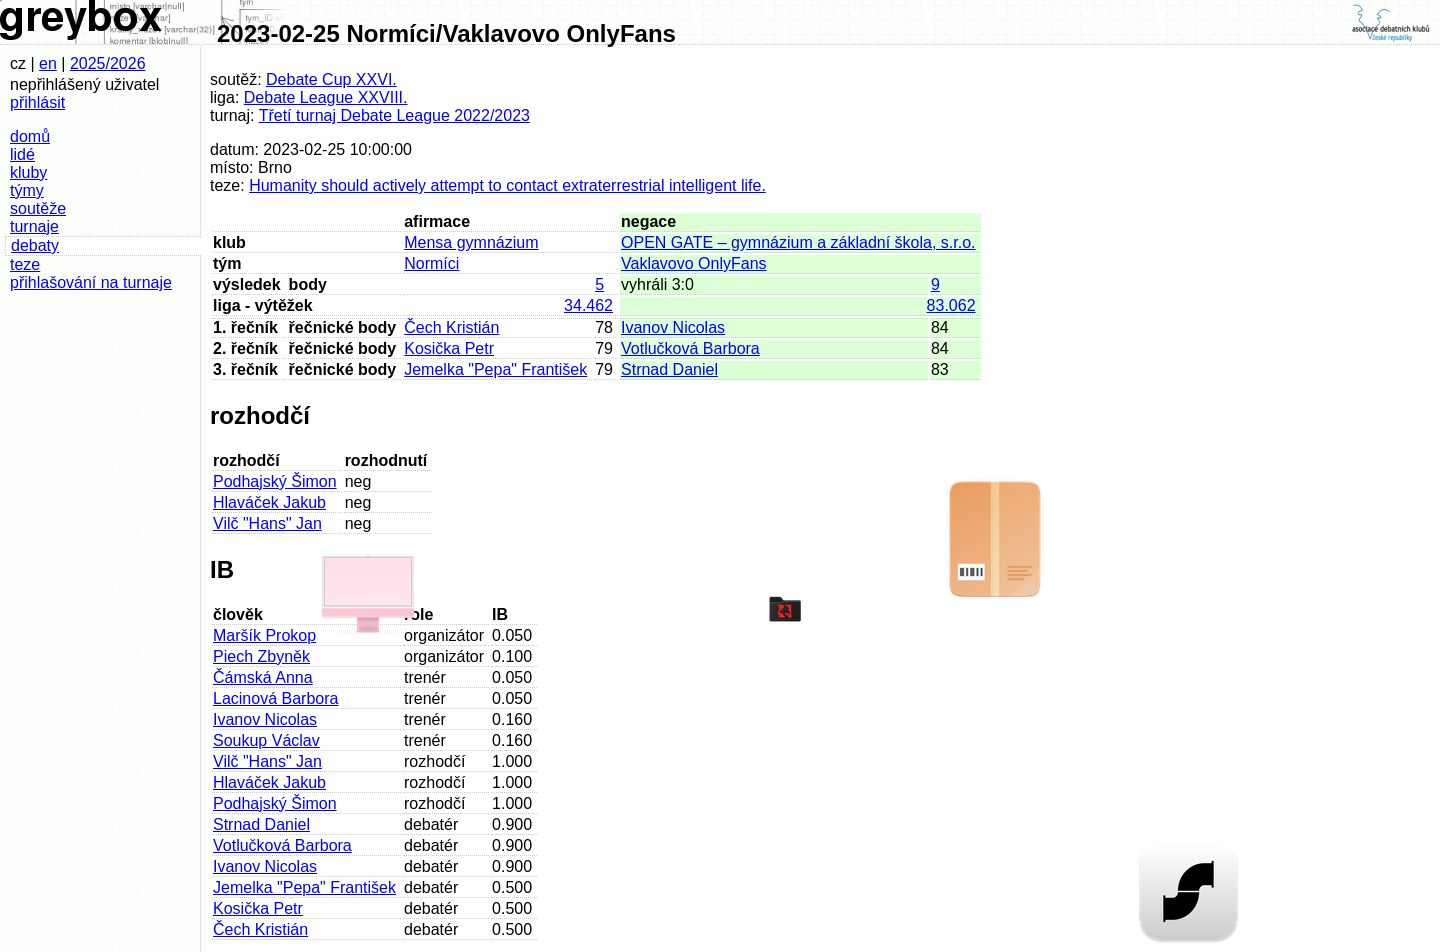  I want to click on open screenpipe app, so click(1188, 891).